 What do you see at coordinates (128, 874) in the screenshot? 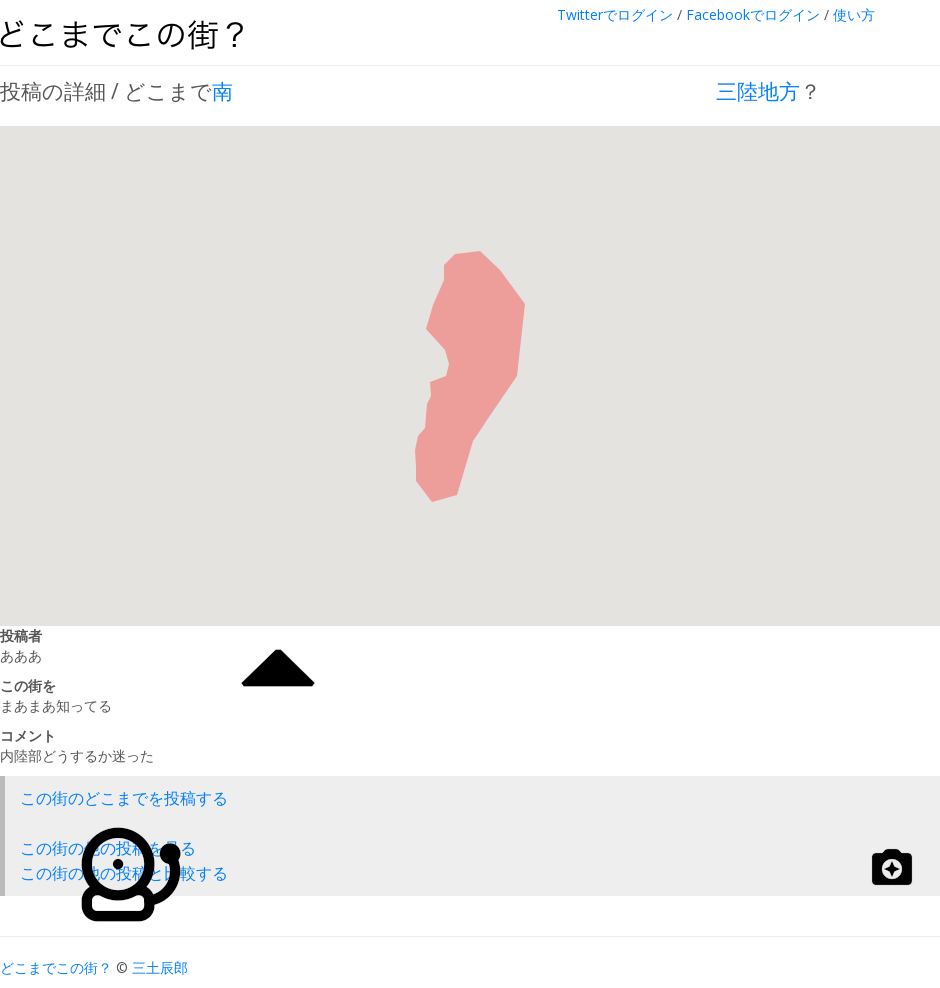
I see `school bell or class alarm notification` at bounding box center [128, 874].